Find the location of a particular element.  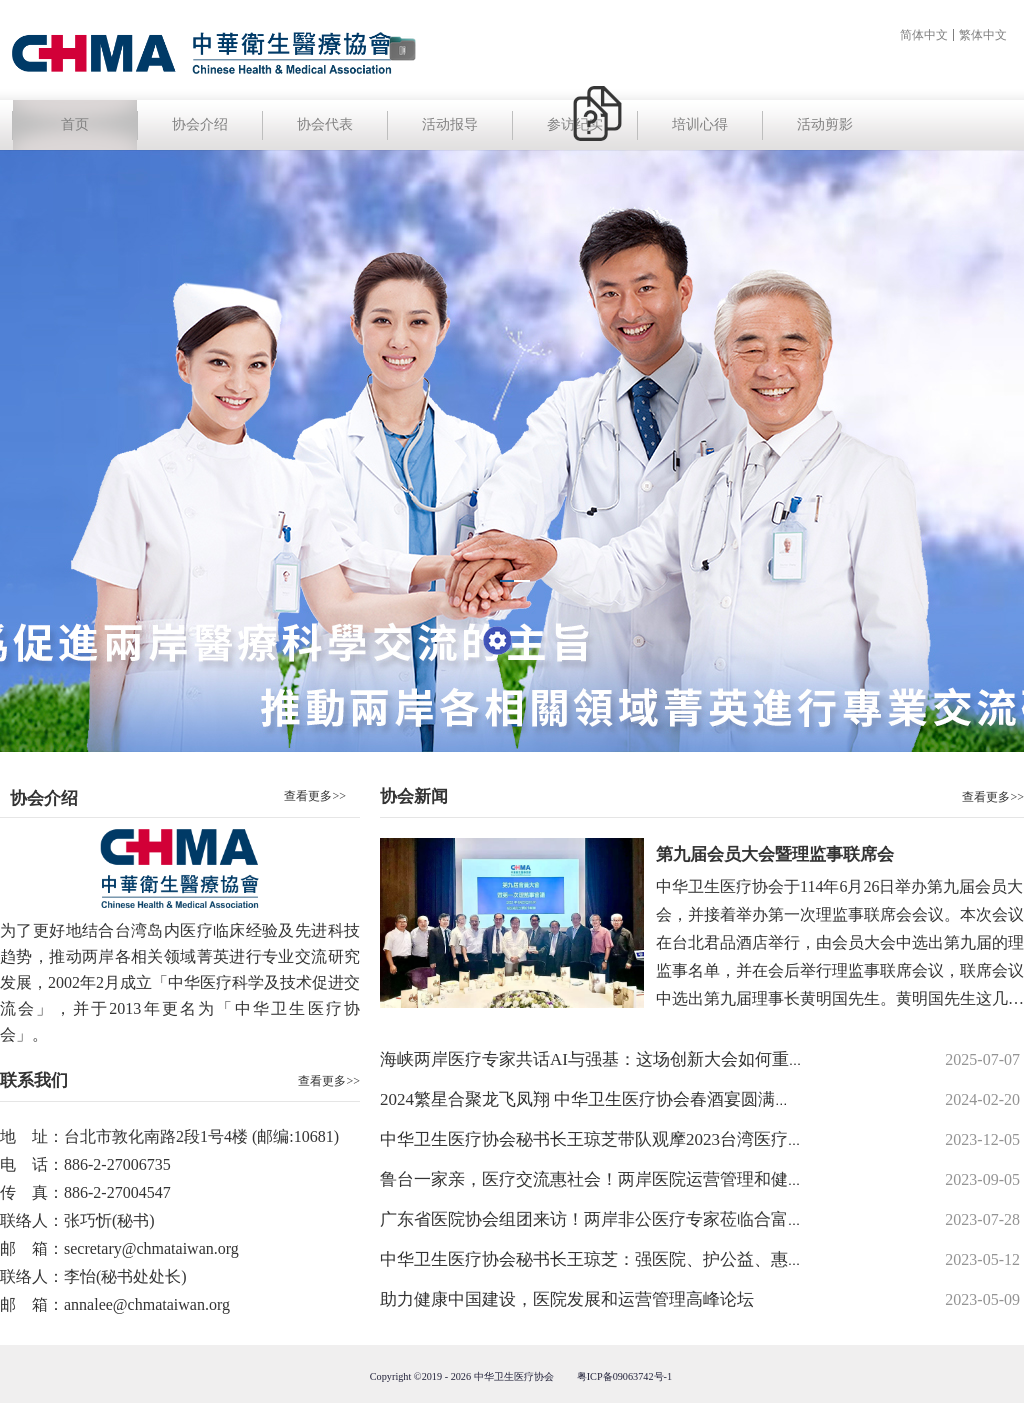

access frequently asked questions is located at coordinates (597, 113).